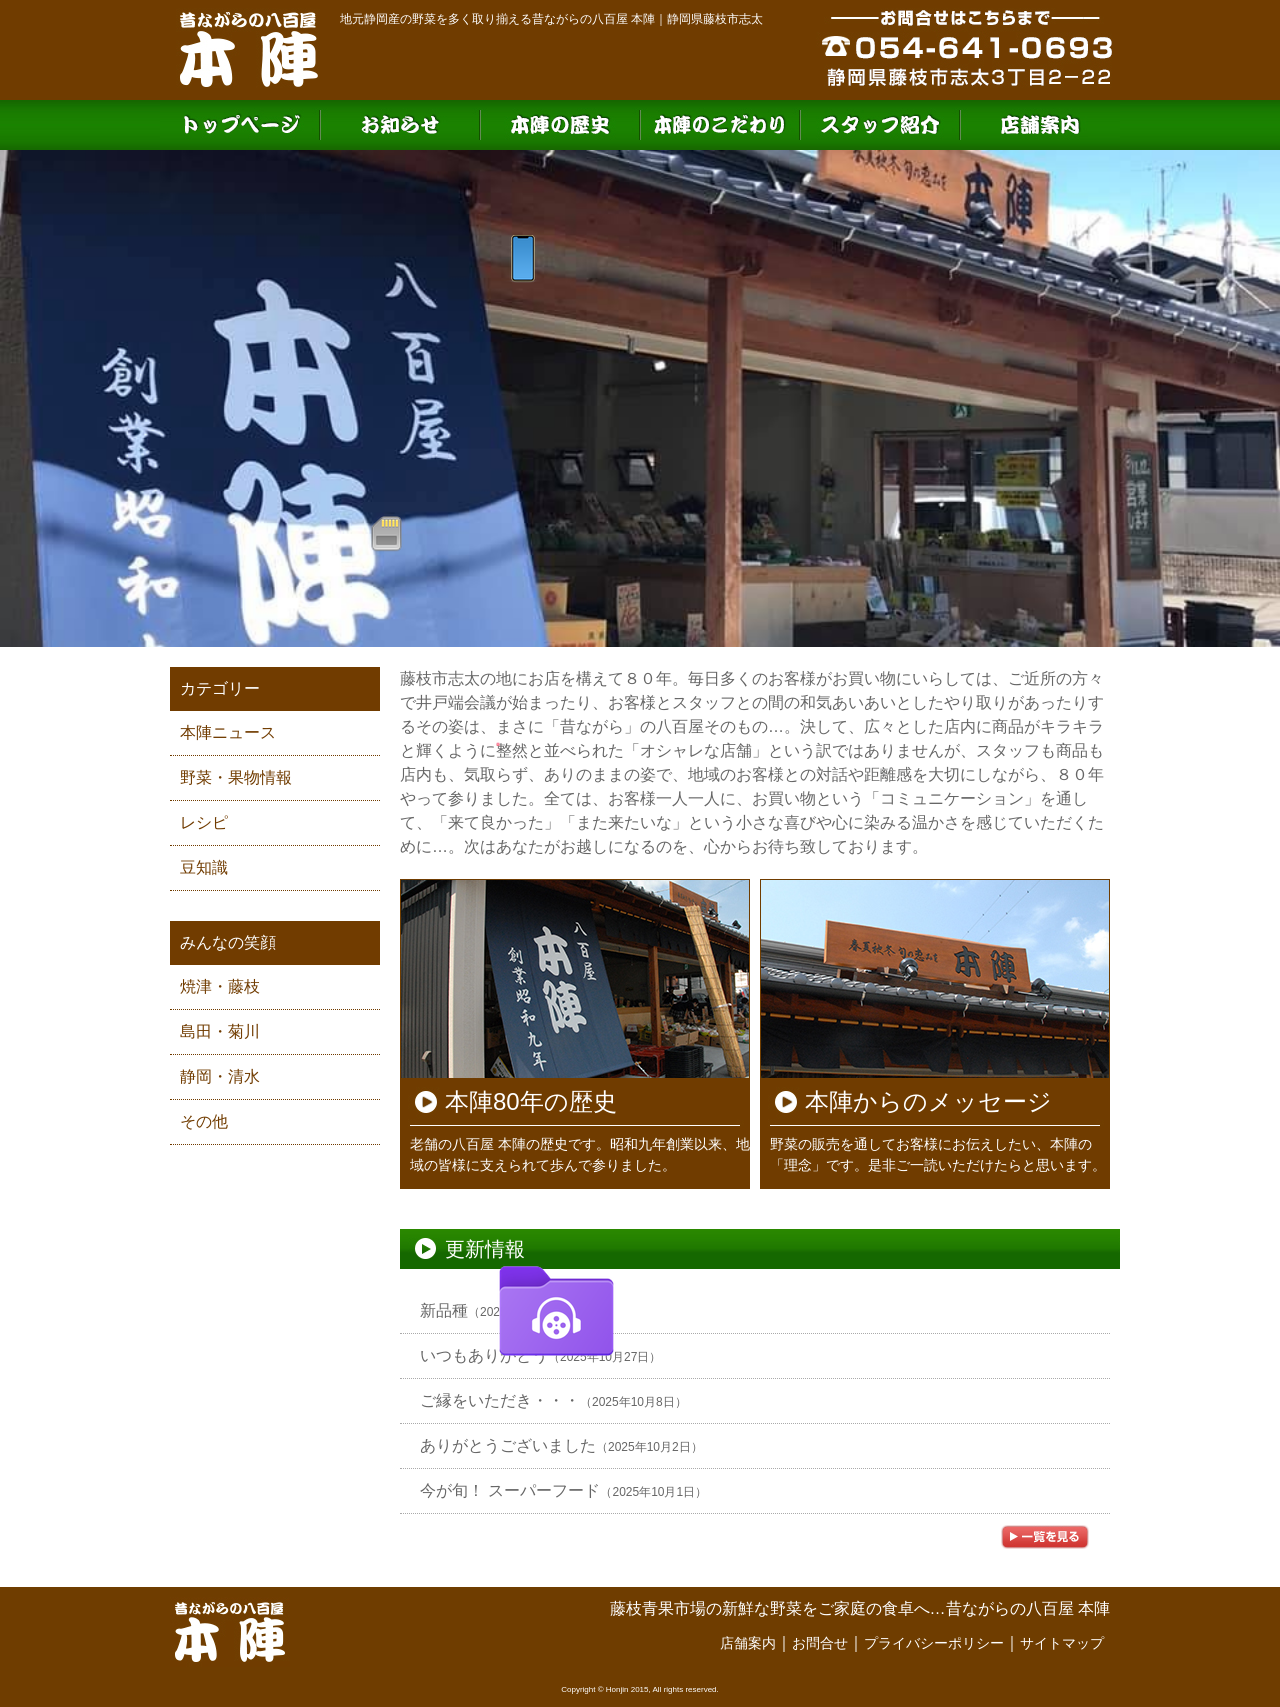 This screenshot has width=1280, height=1707. What do you see at coordinates (477, 716) in the screenshot?
I see `open sound and audio preferences` at bounding box center [477, 716].